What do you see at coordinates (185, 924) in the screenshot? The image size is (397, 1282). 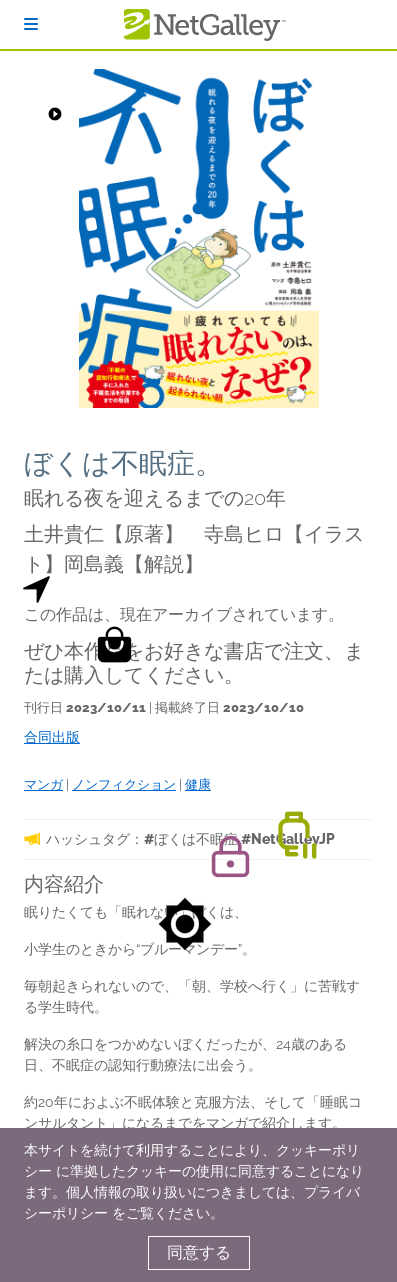 I see `adjust screen brightness` at bounding box center [185, 924].